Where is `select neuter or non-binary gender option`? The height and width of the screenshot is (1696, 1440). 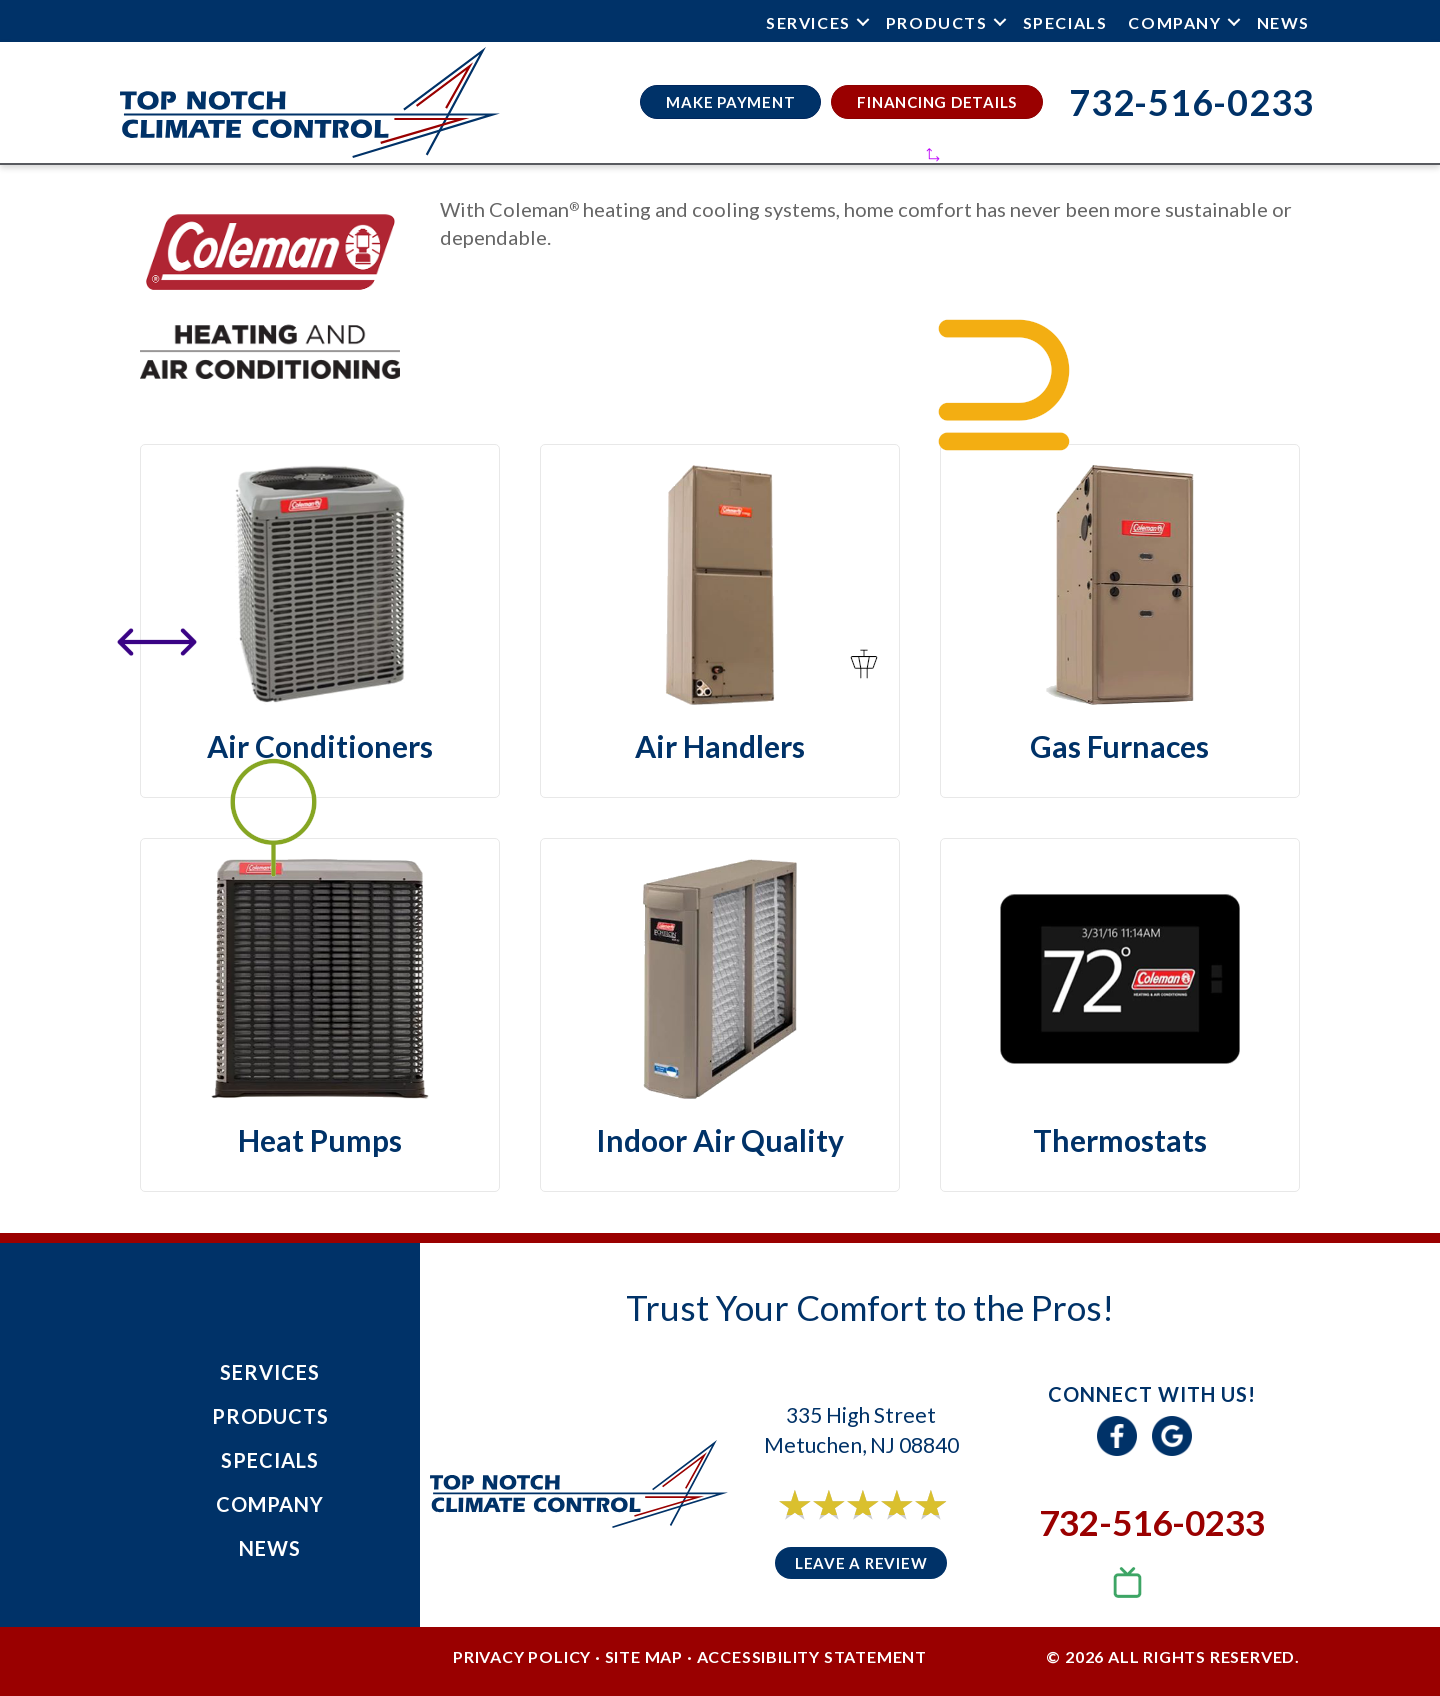 select neuter or non-binary gender option is located at coordinates (273, 815).